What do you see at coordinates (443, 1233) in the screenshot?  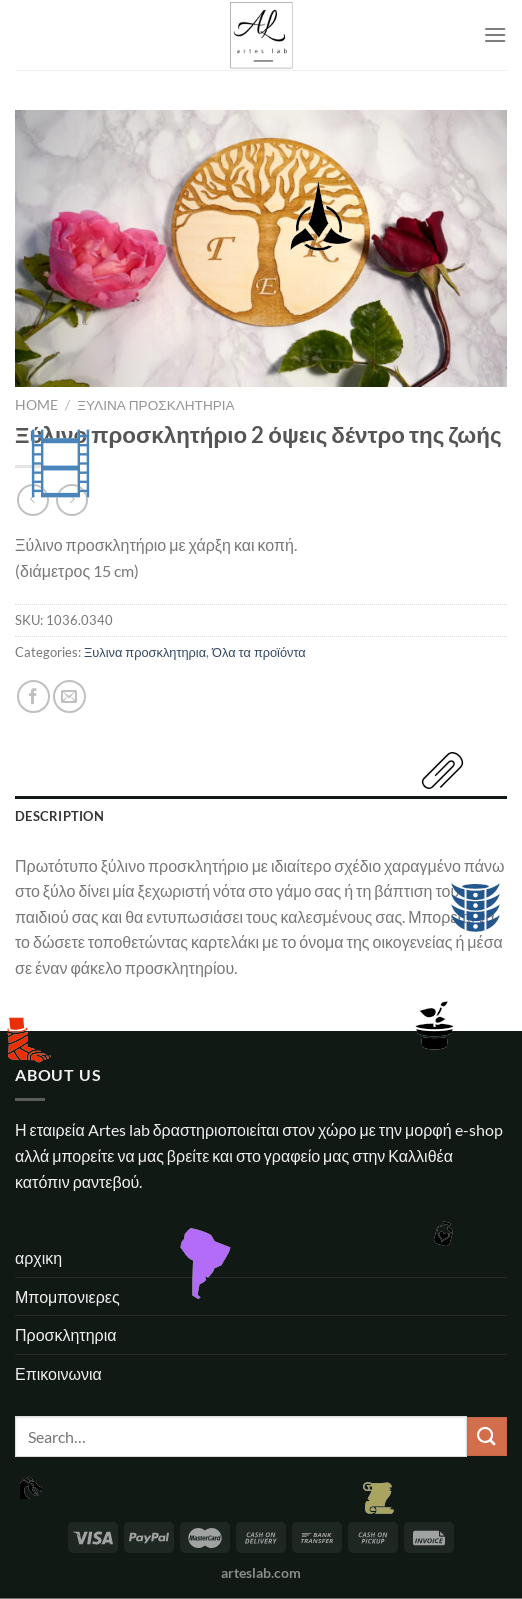 I see `health potion or healing item in a game inventory` at bounding box center [443, 1233].